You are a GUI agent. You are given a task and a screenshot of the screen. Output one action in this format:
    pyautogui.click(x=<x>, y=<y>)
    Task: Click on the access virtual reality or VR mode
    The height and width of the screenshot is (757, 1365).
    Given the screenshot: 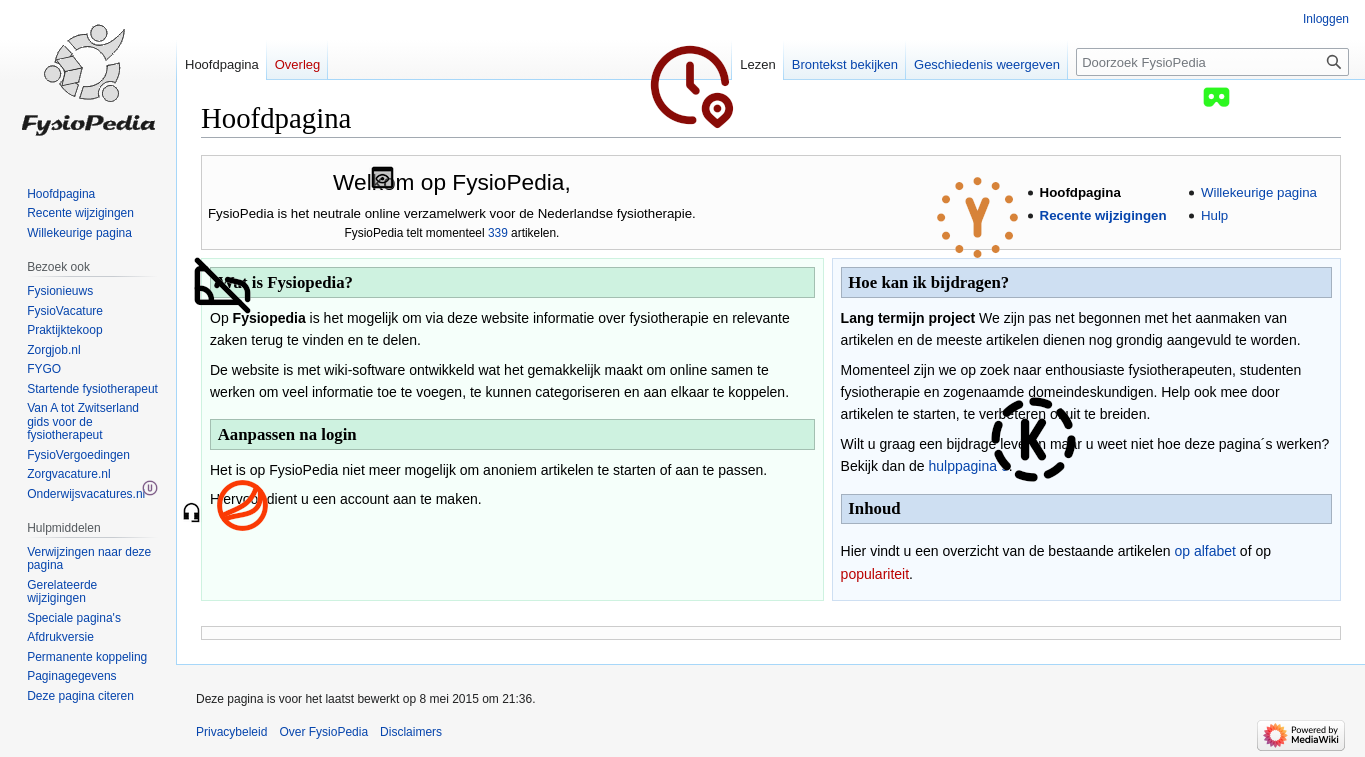 What is the action you would take?
    pyautogui.click(x=1216, y=96)
    